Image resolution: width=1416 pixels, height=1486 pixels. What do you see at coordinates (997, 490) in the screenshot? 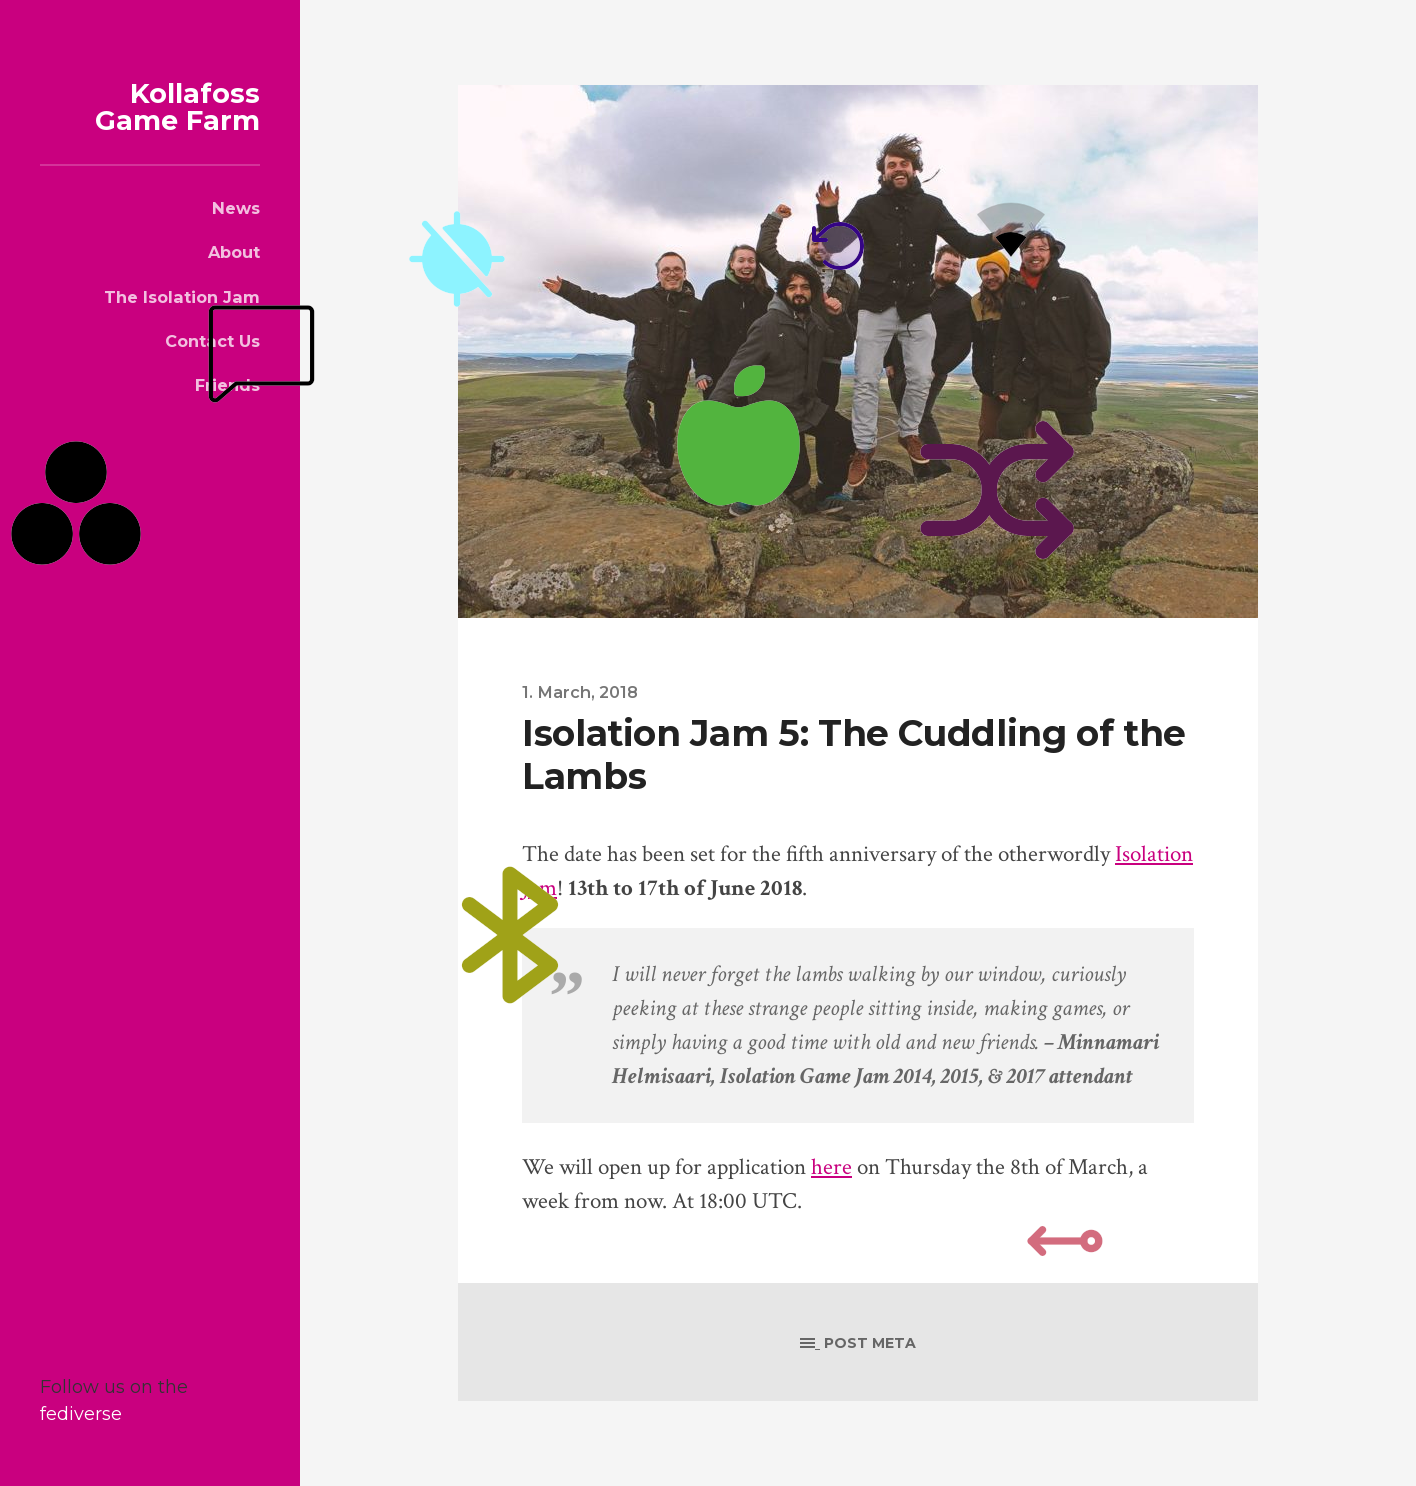
I see `shuffle or randomize playback order` at bounding box center [997, 490].